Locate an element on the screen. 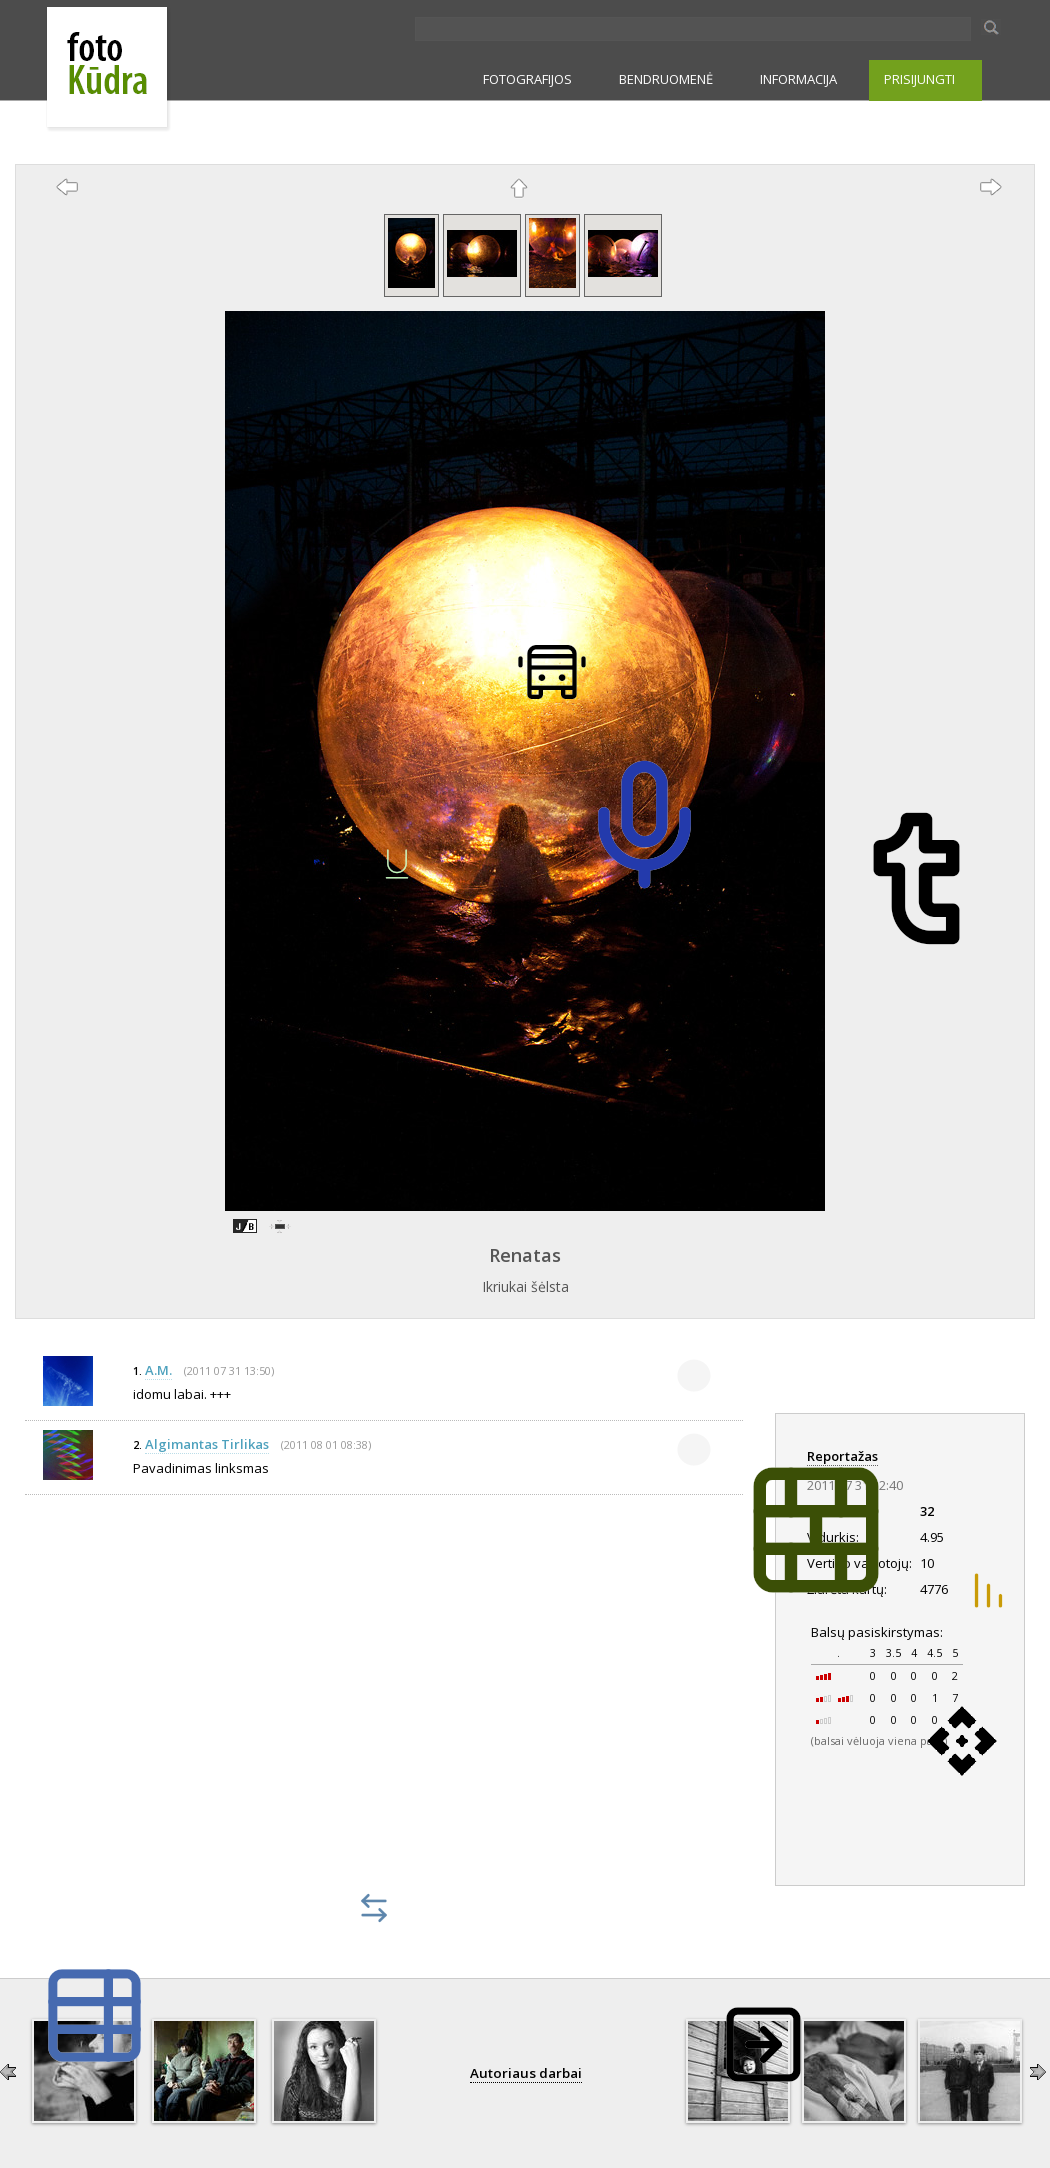 This screenshot has height=2168, width=1050. view declining metrics or statistics is located at coordinates (988, 1590).